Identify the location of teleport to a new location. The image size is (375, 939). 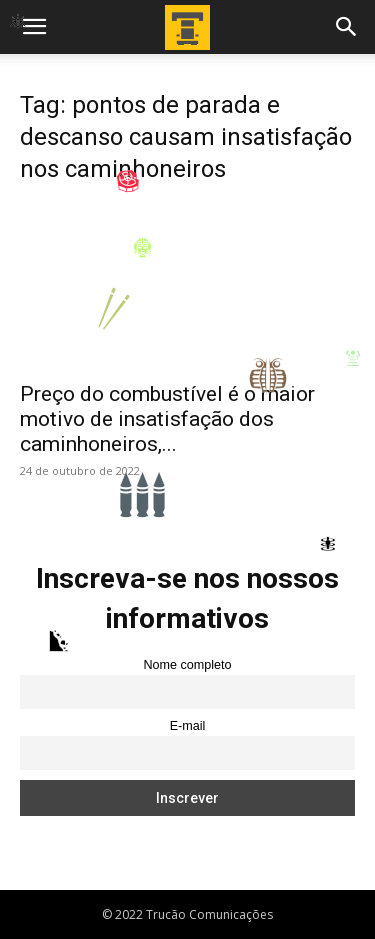
(328, 544).